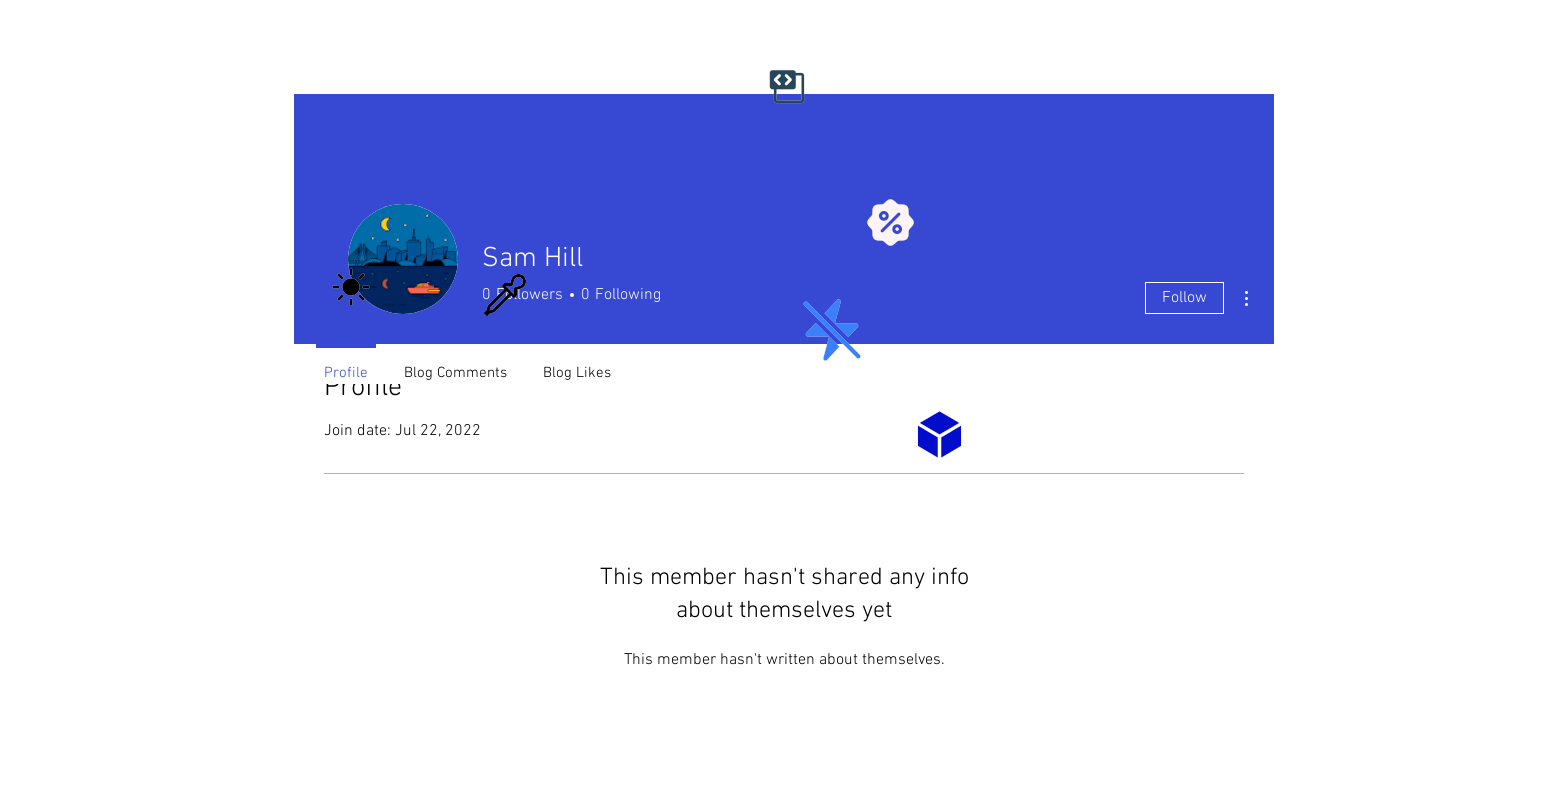  I want to click on flash or lightning feature disabled, so click(832, 330).